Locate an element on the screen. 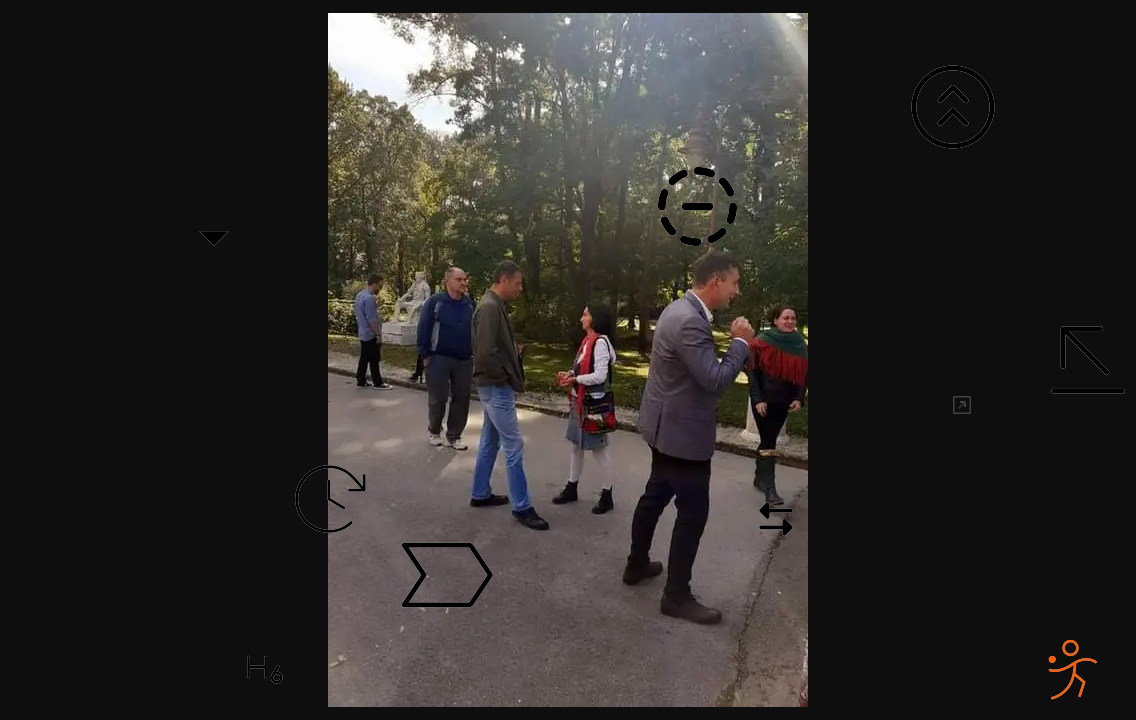  open link in new window is located at coordinates (962, 405).